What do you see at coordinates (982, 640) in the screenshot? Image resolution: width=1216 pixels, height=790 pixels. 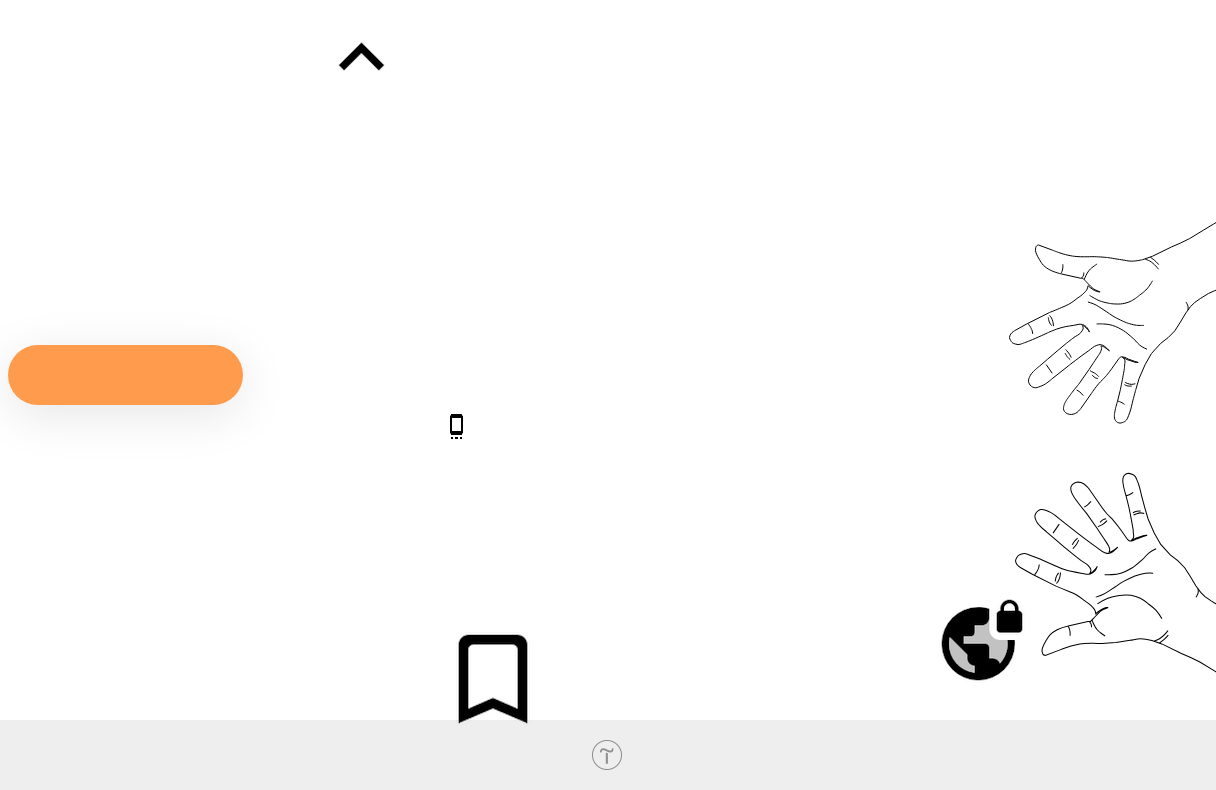 I see `indicates active VPN connection` at bounding box center [982, 640].